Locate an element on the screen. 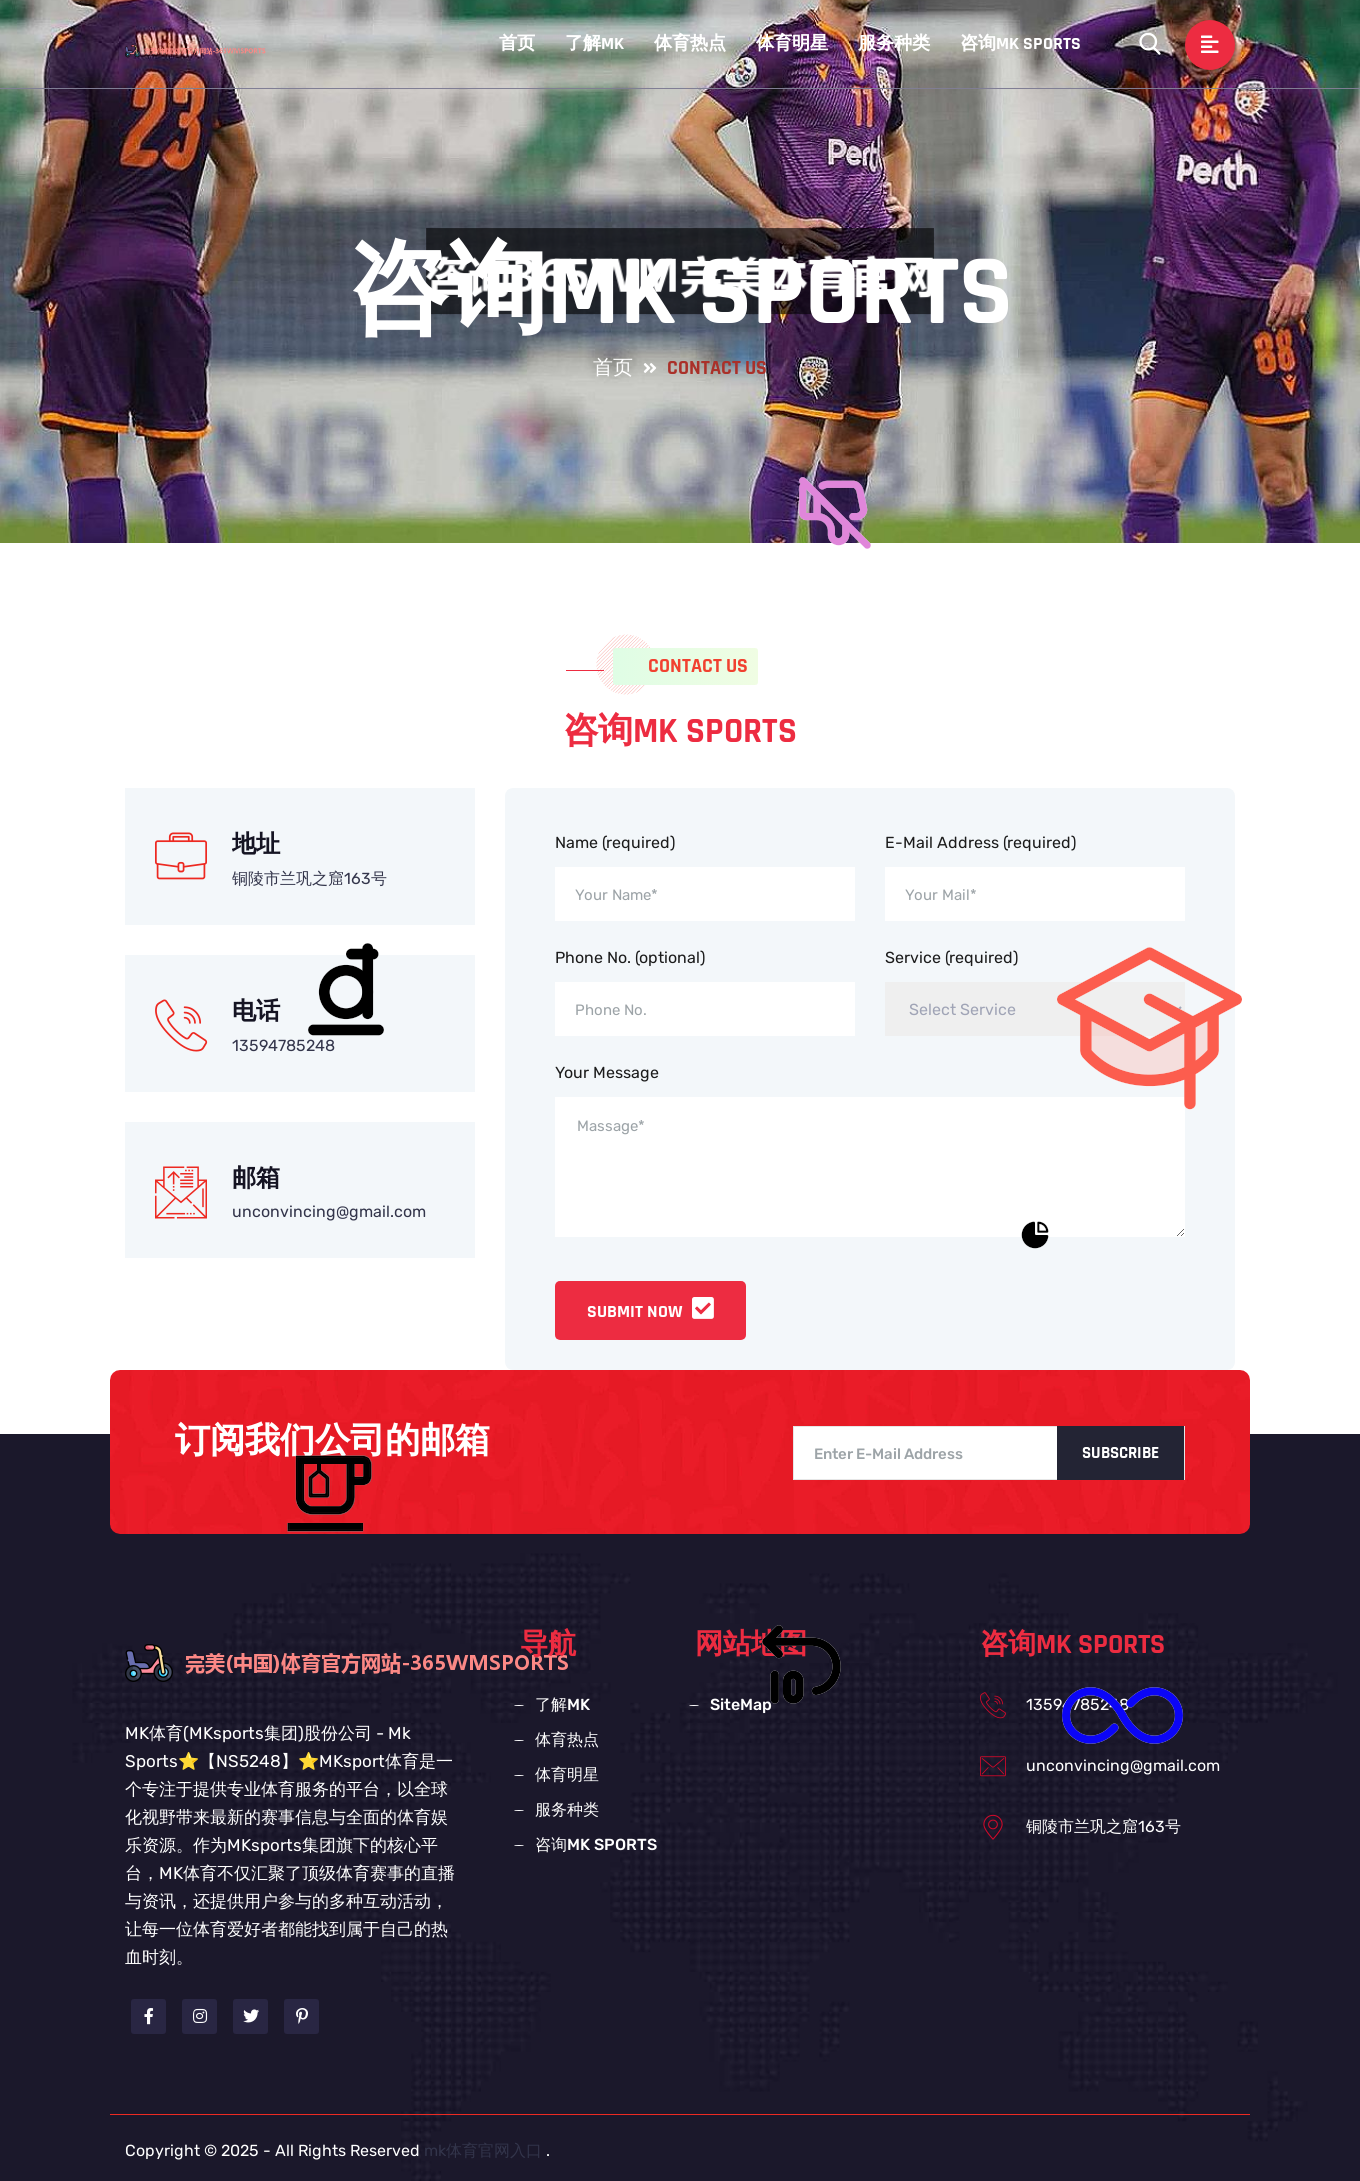 This screenshot has height=2181, width=1360. view analytics or statistics breakdown is located at coordinates (1035, 1235).